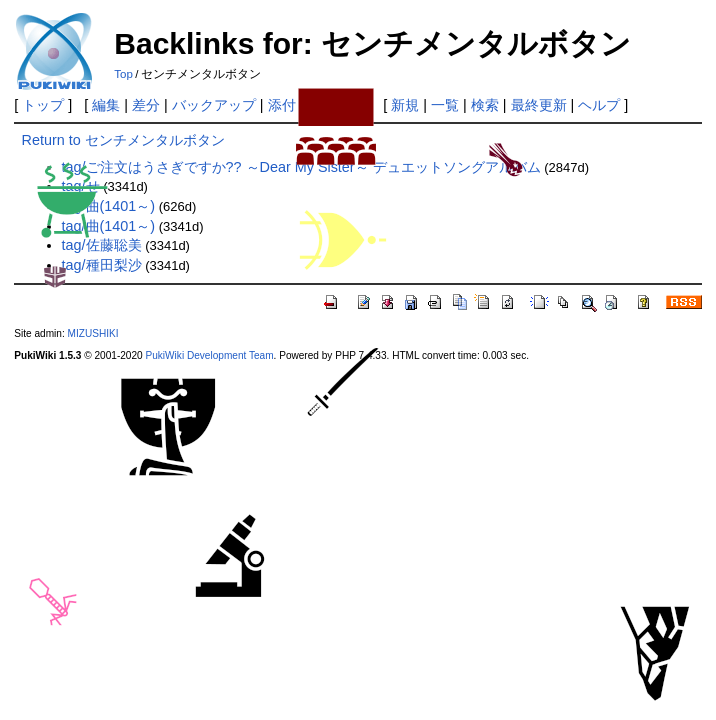 The width and height of the screenshot is (716, 720). Describe the element at coordinates (71, 200) in the screenshot. I see `browse outdoor cooking or grilling recipes` at that location.